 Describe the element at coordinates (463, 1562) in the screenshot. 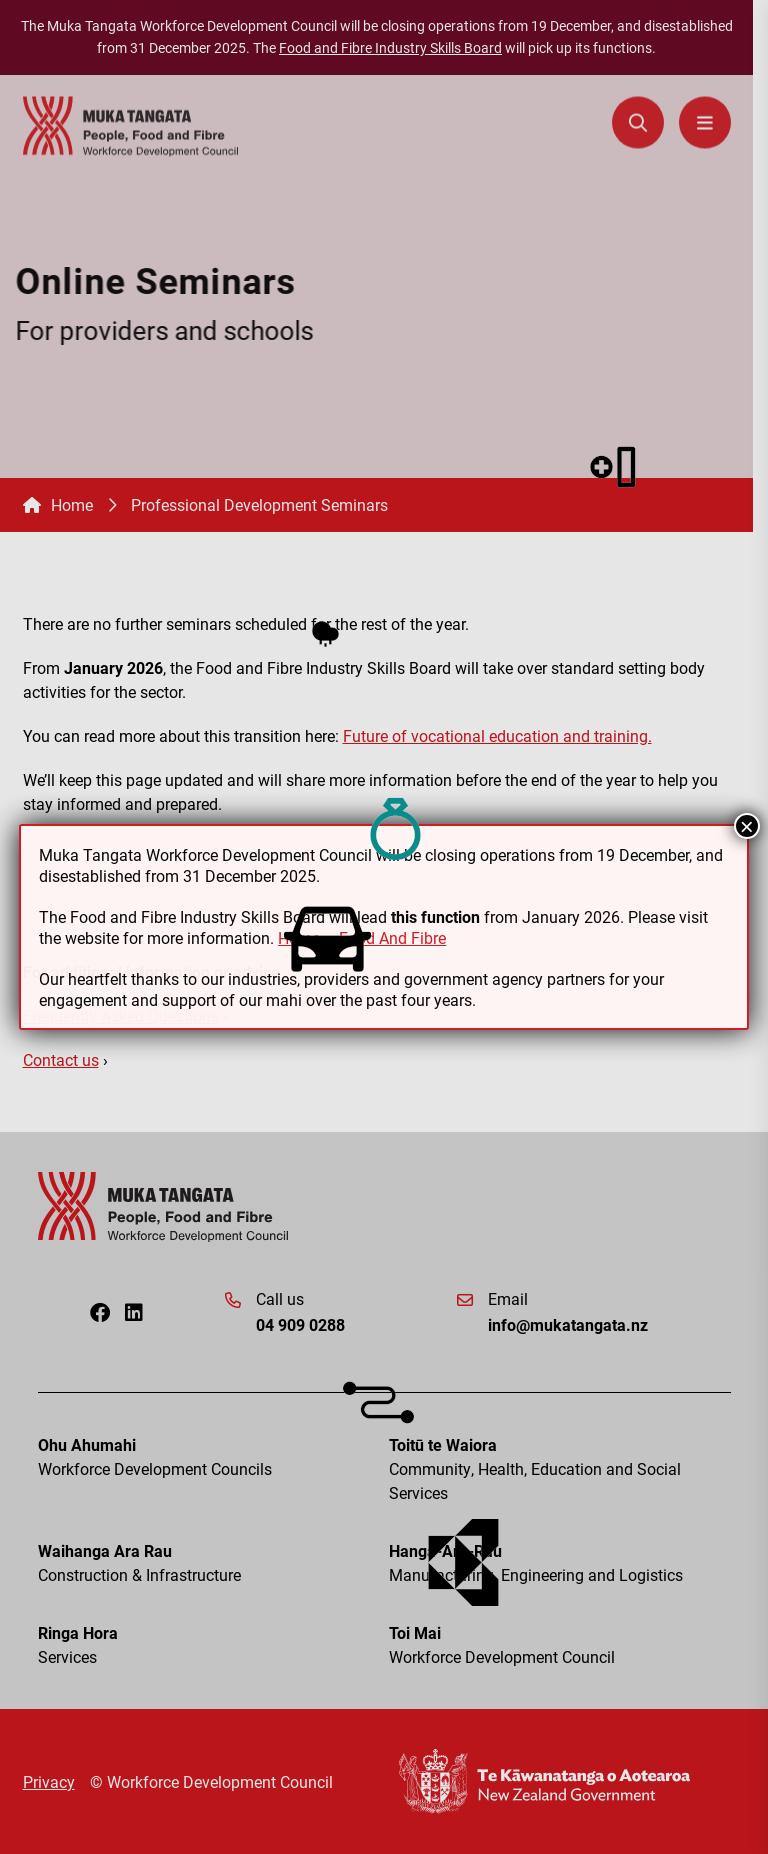

I see `kyocera brand logo` at that location.